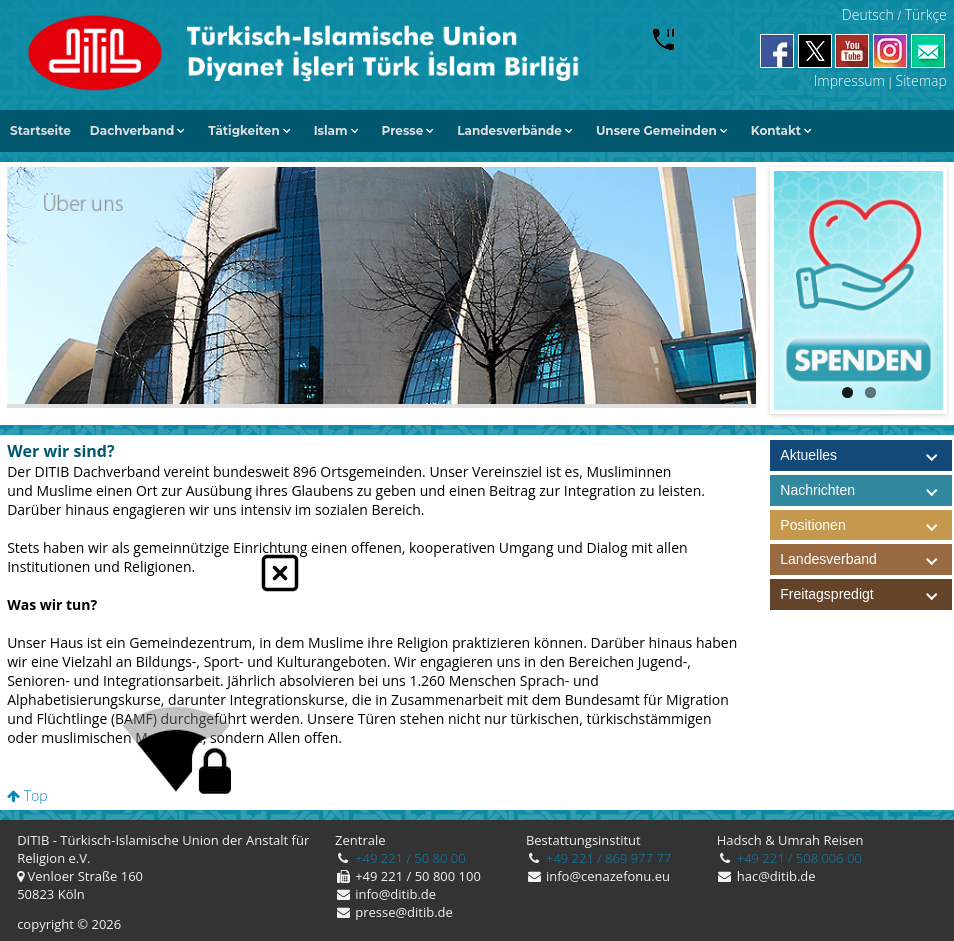 The height and width of the screenshot is (941, 954). Describe the element at coordinates (176, 748) in the screenshot. I see `connected to a secure wifi network with good signal strength` at that location.